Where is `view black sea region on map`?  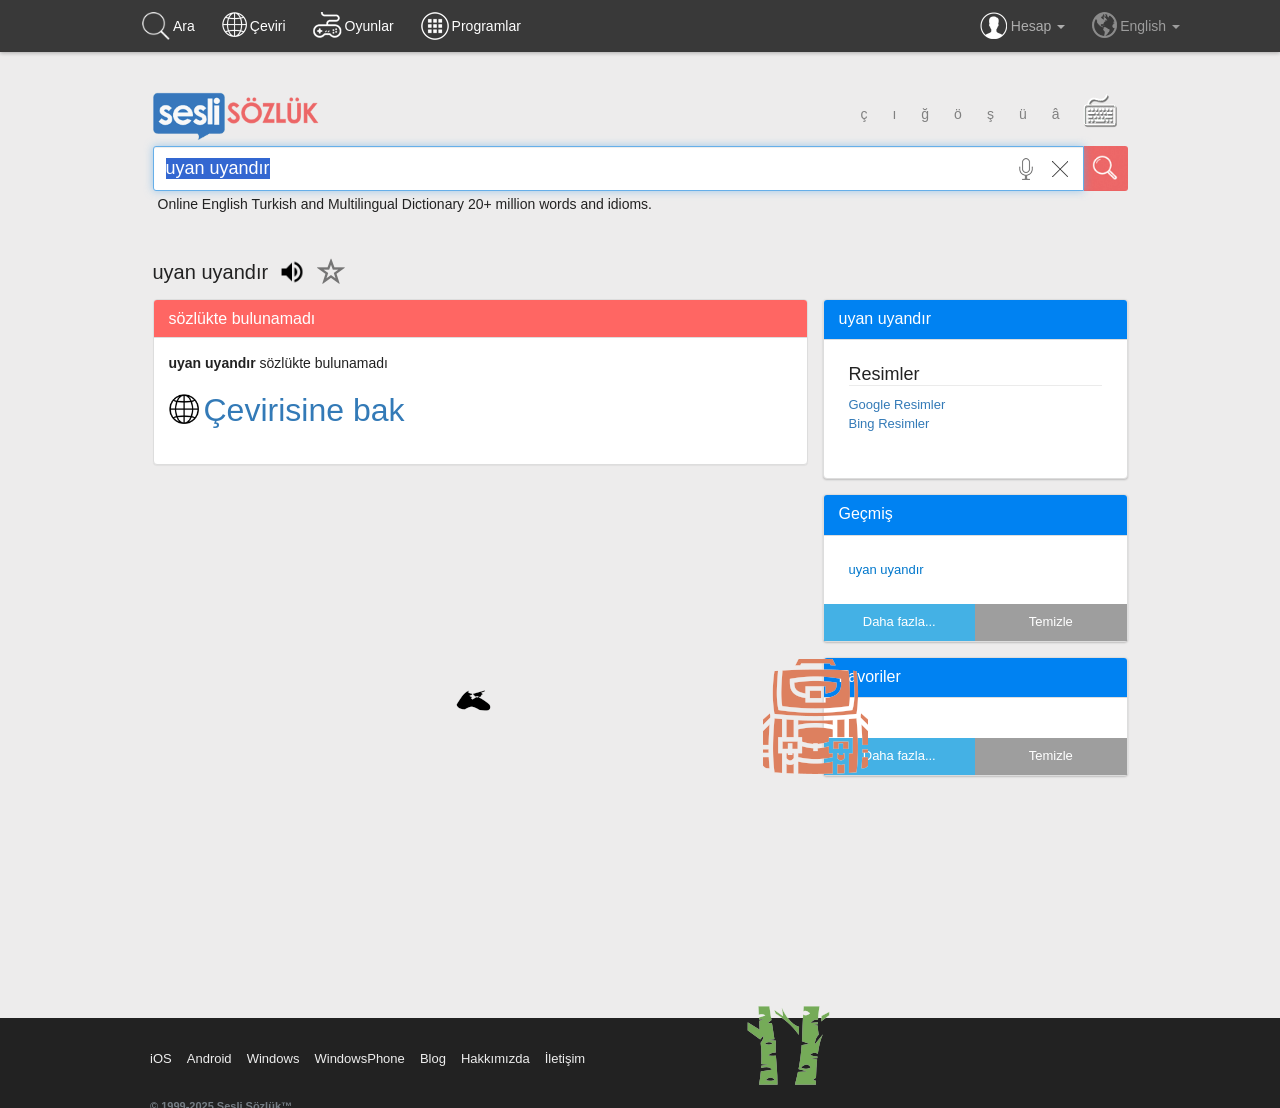
view black sea region on map is located at coordinates (473, 700).